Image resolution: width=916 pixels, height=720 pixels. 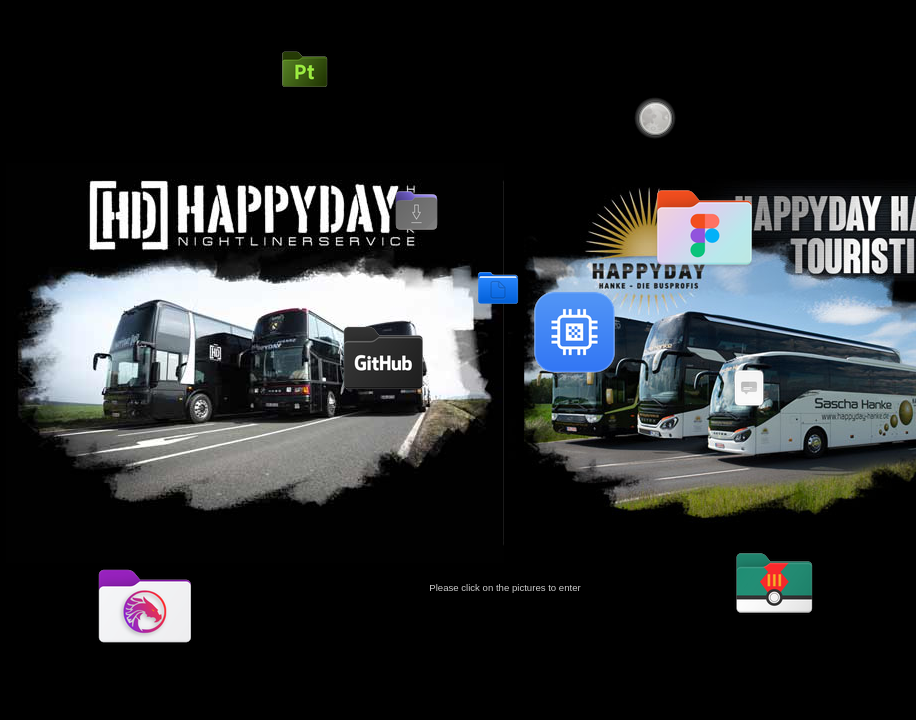 What do you see at coordinates (144, 608) in the screenshot?
I see `open garuda linux system folder` at bounding box center [144, 608].